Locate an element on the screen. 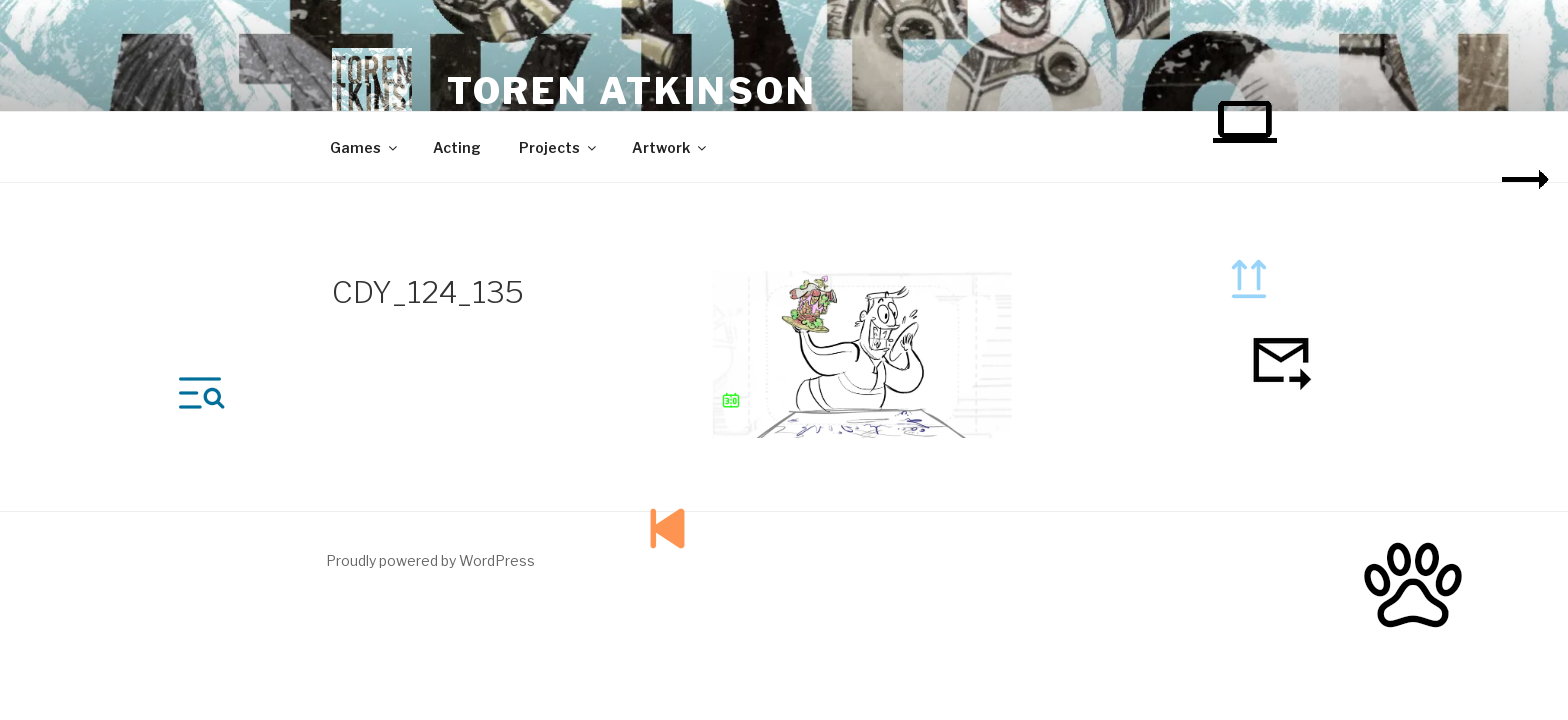 The image size is (1568, 720). skip to previous track is located at coordinates (667, 528).